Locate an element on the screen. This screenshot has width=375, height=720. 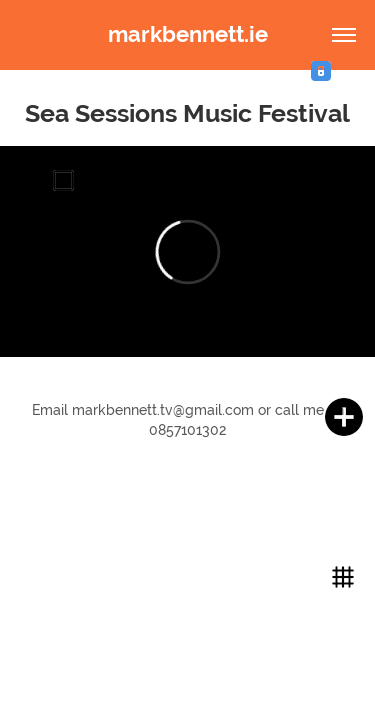
add a new item is located at coordinates (344, 417).